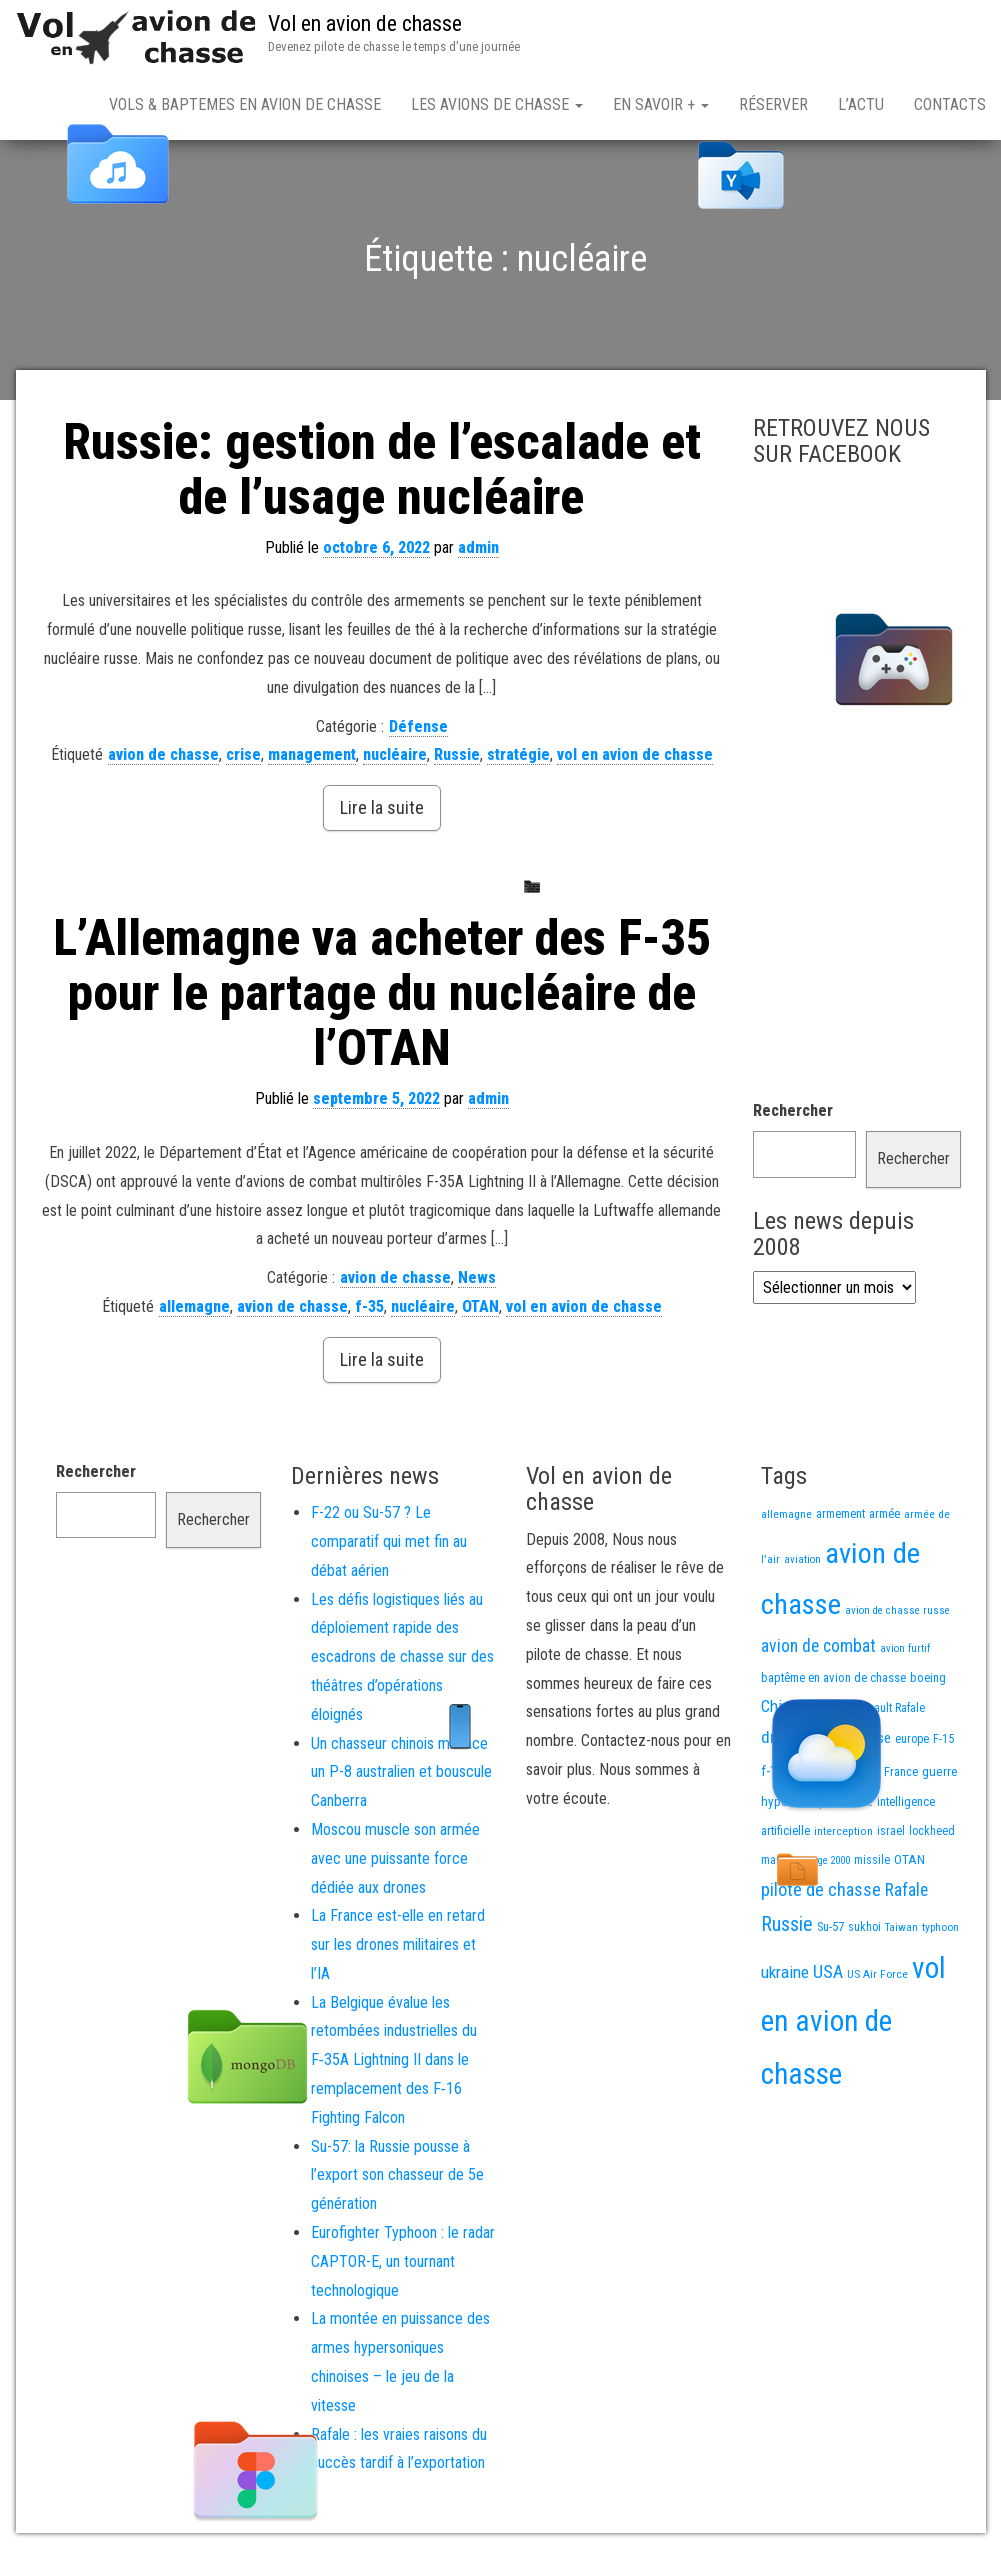  What do you see at coordinates (826, 1753) in the screenshot?
I see `open the weather app` at bounding box center [826, 1753].